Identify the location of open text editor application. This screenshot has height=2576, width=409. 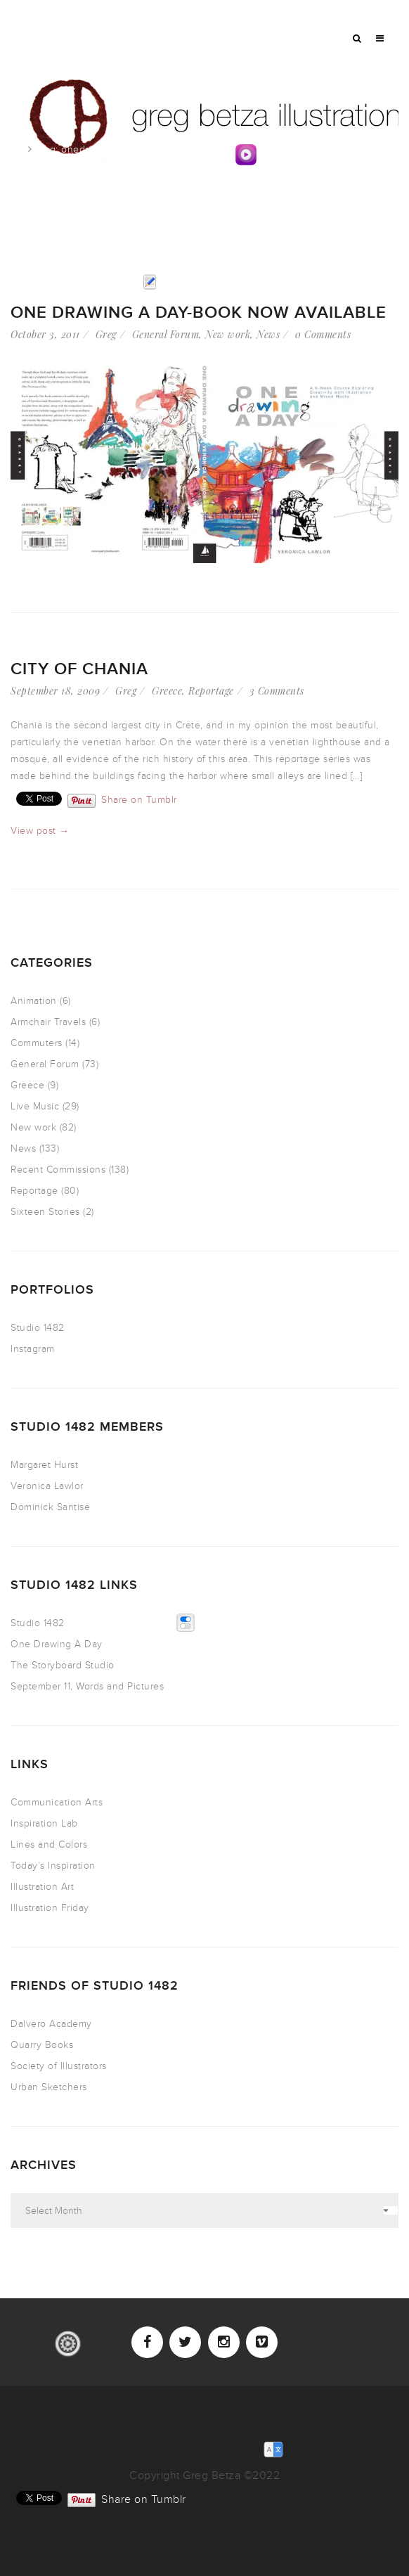
(150, 282).